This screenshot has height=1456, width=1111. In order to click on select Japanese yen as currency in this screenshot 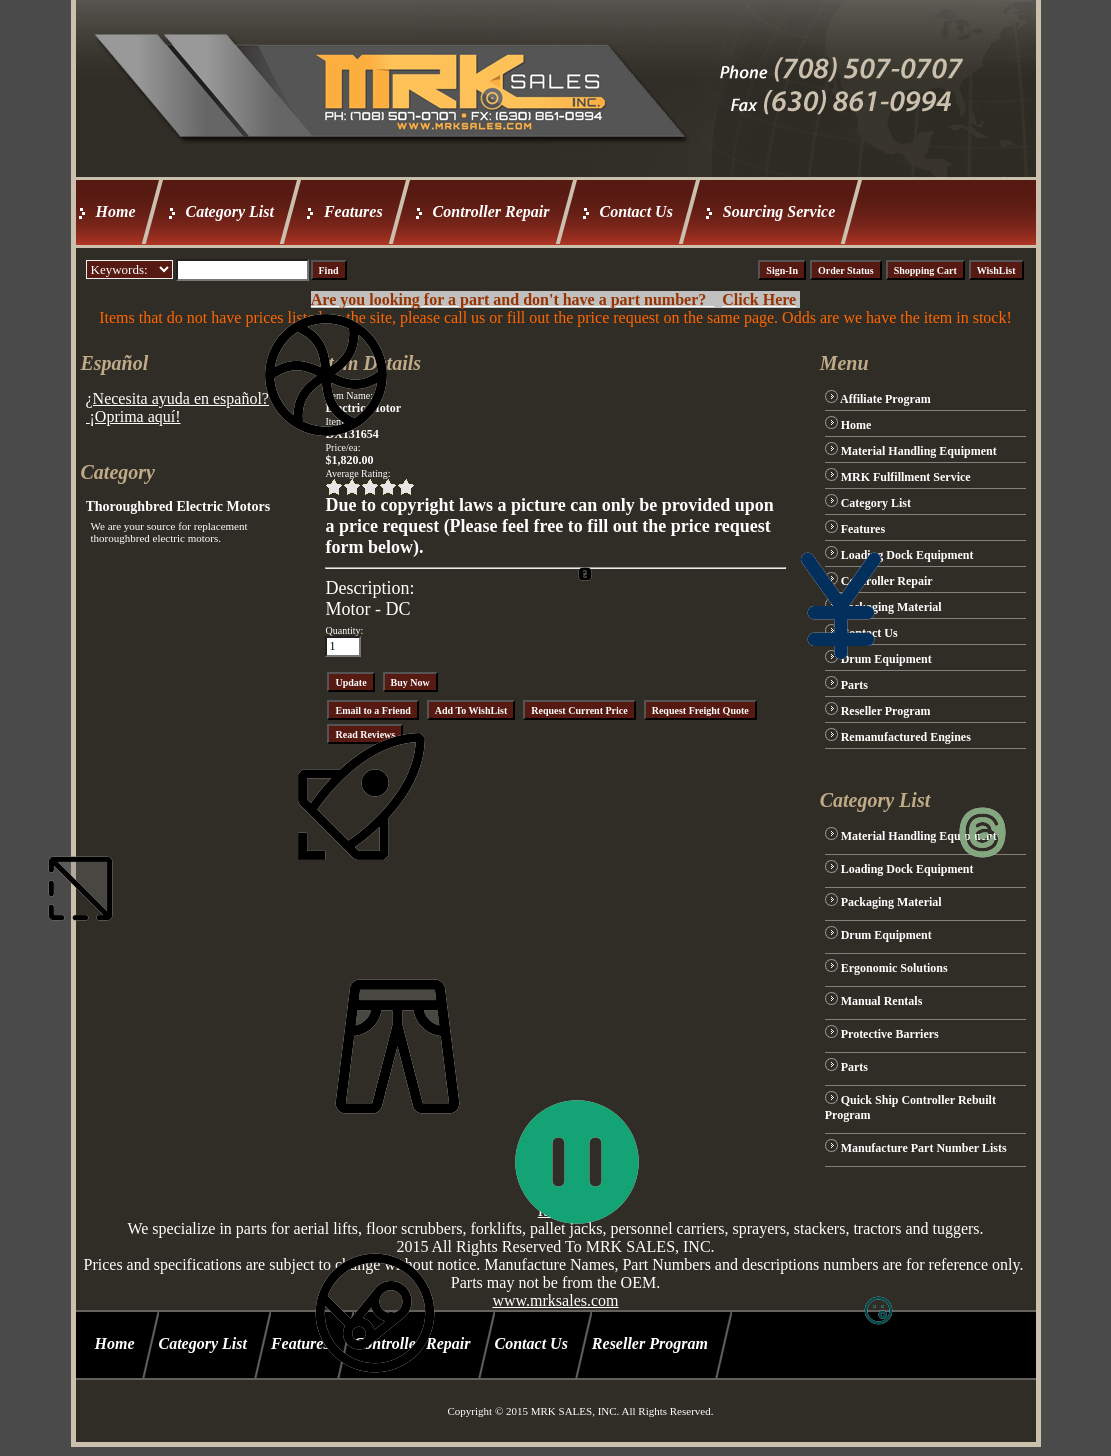, I will do `click(841, 606)`.